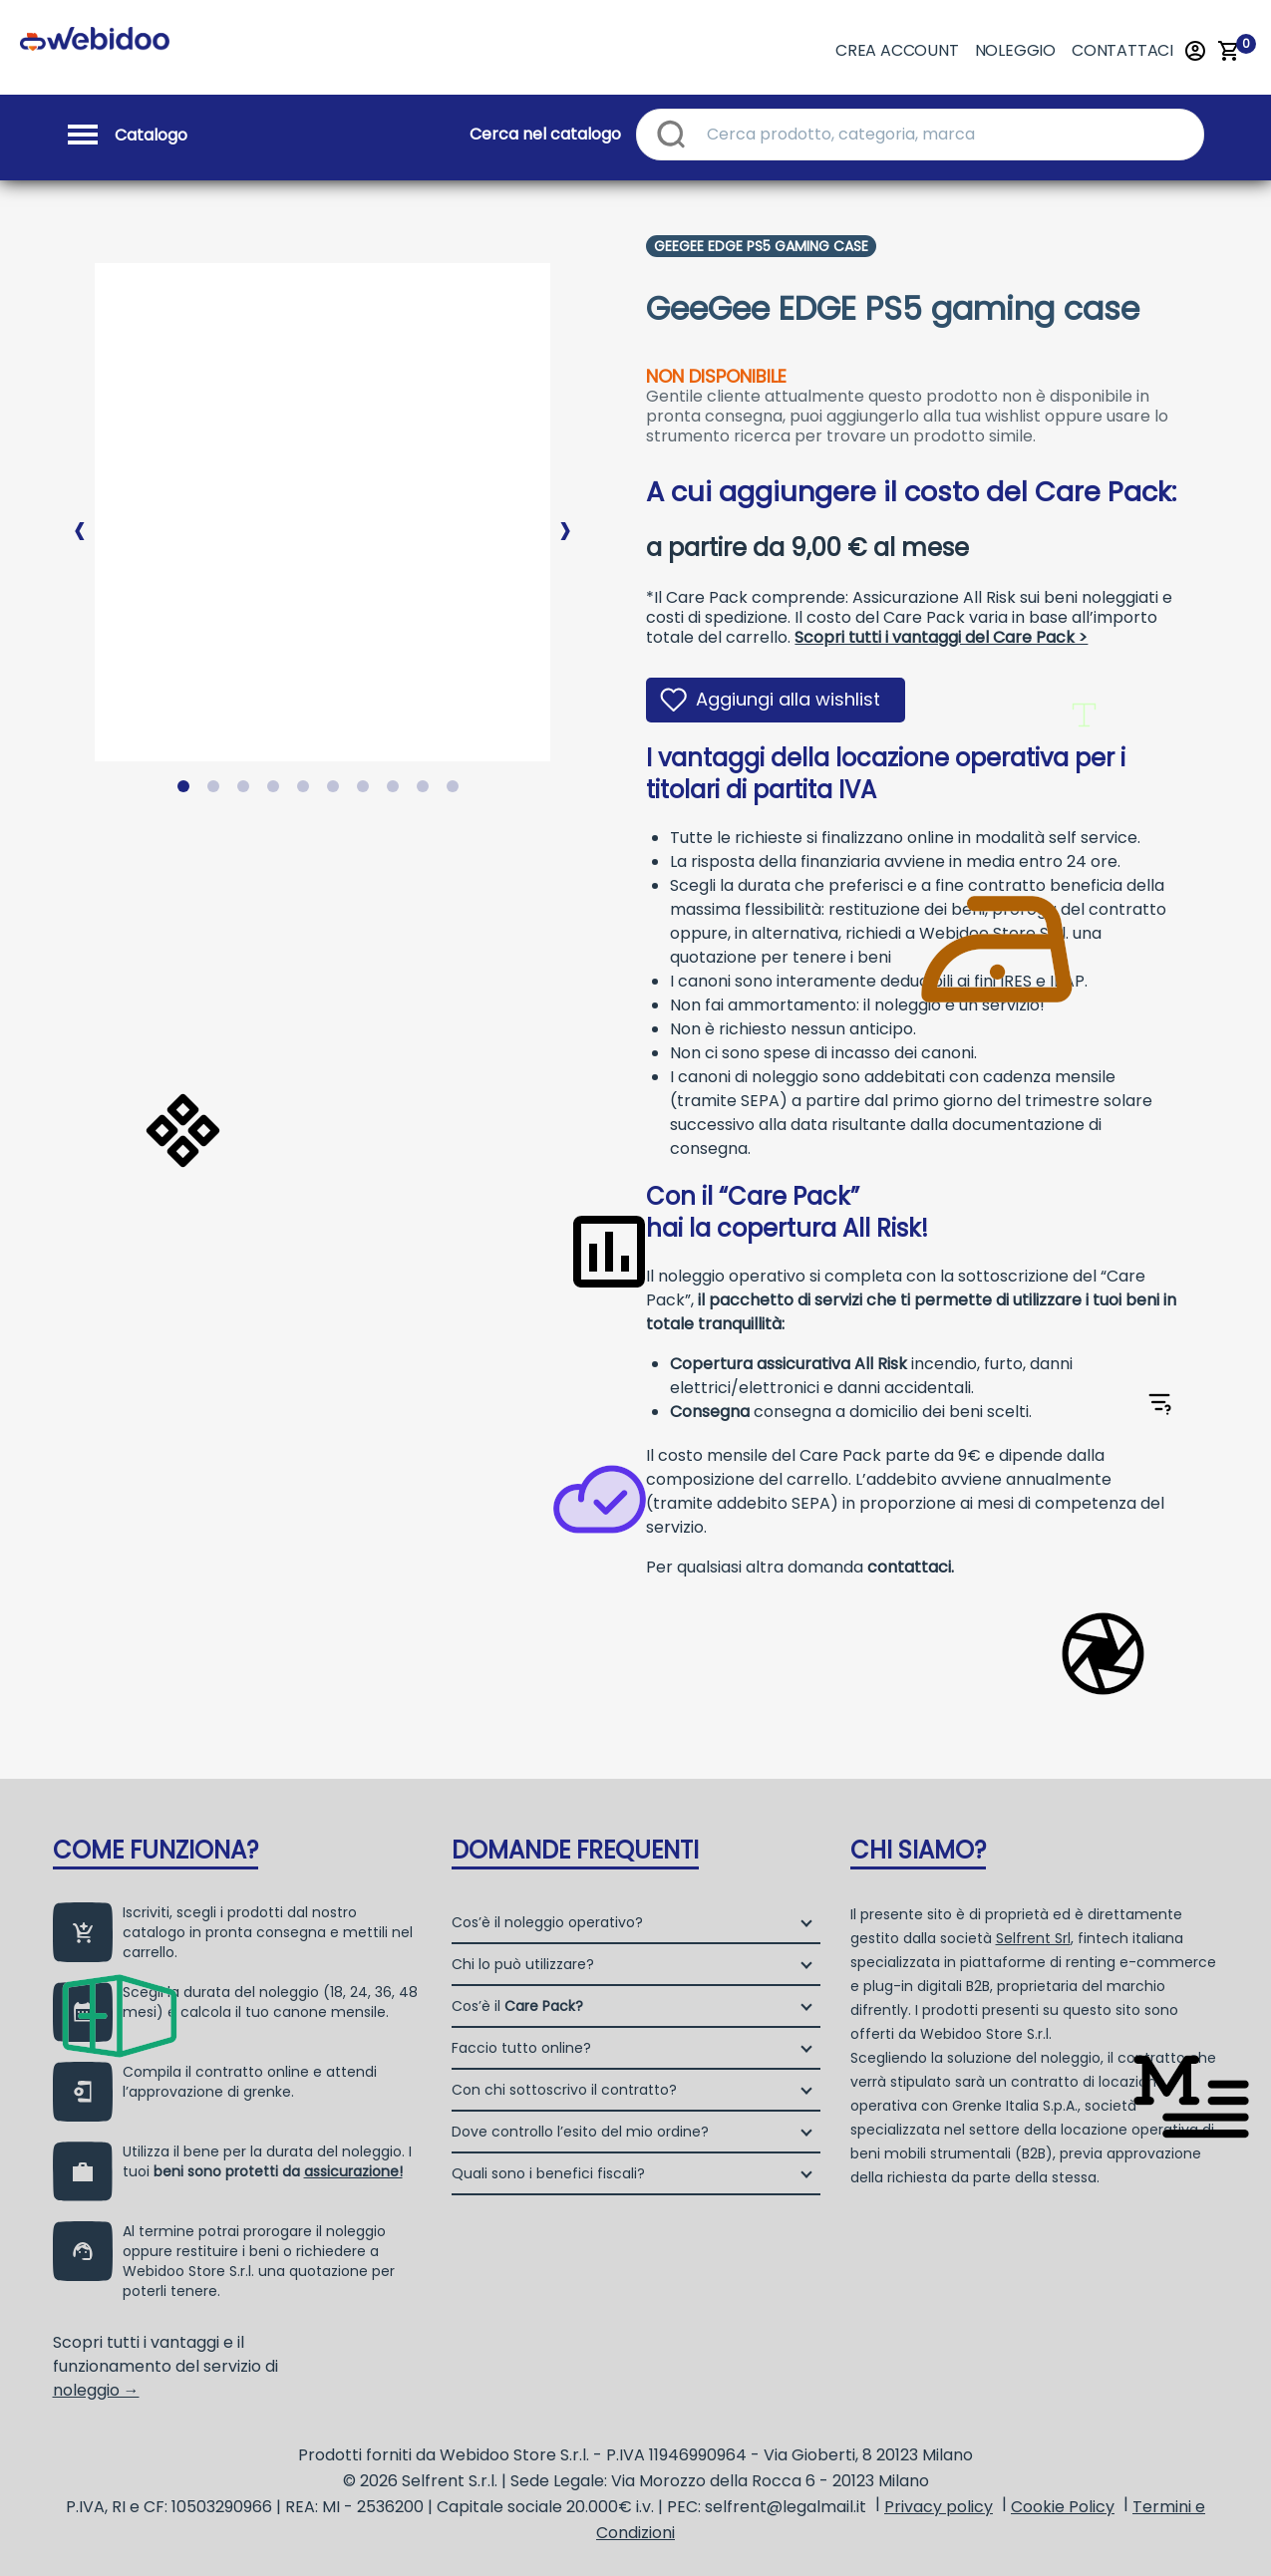  I want to click on view shipping or freight details, so click(120, 2016).